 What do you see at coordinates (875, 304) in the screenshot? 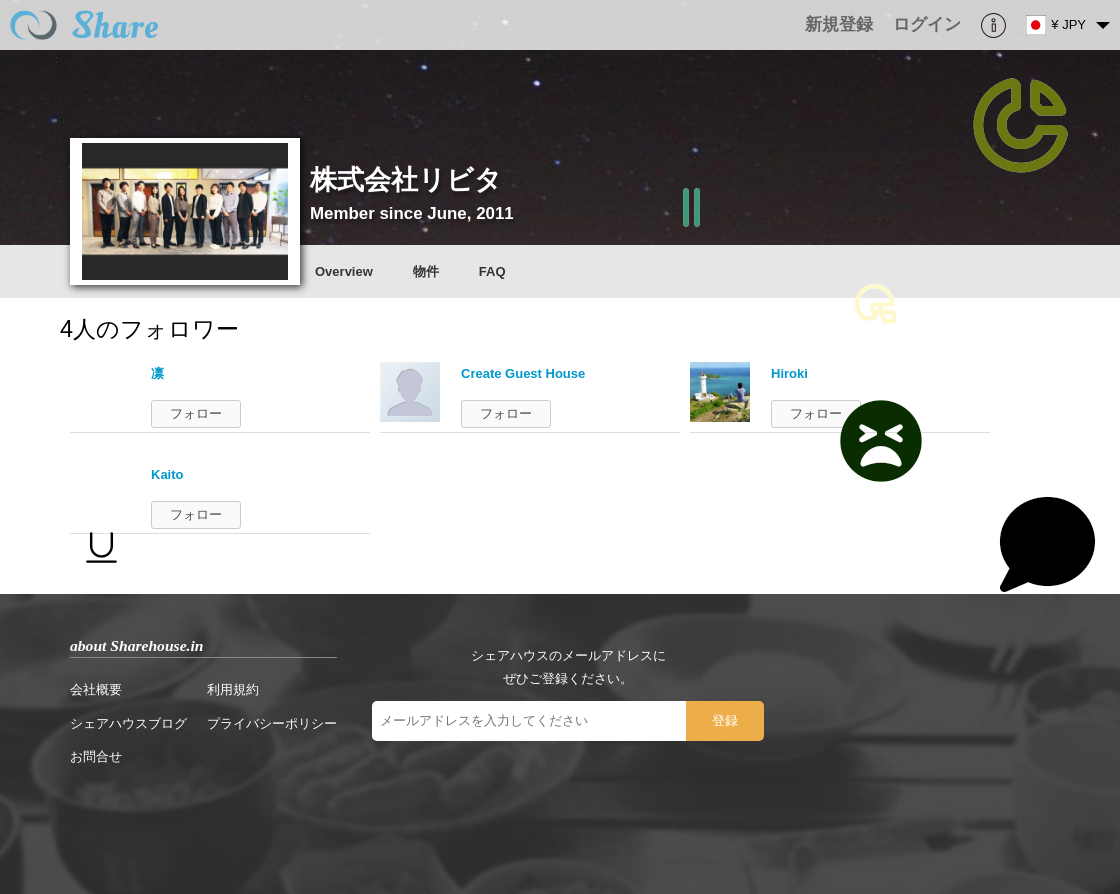
I see `access football or sports content` at bounding box center [875, 304].